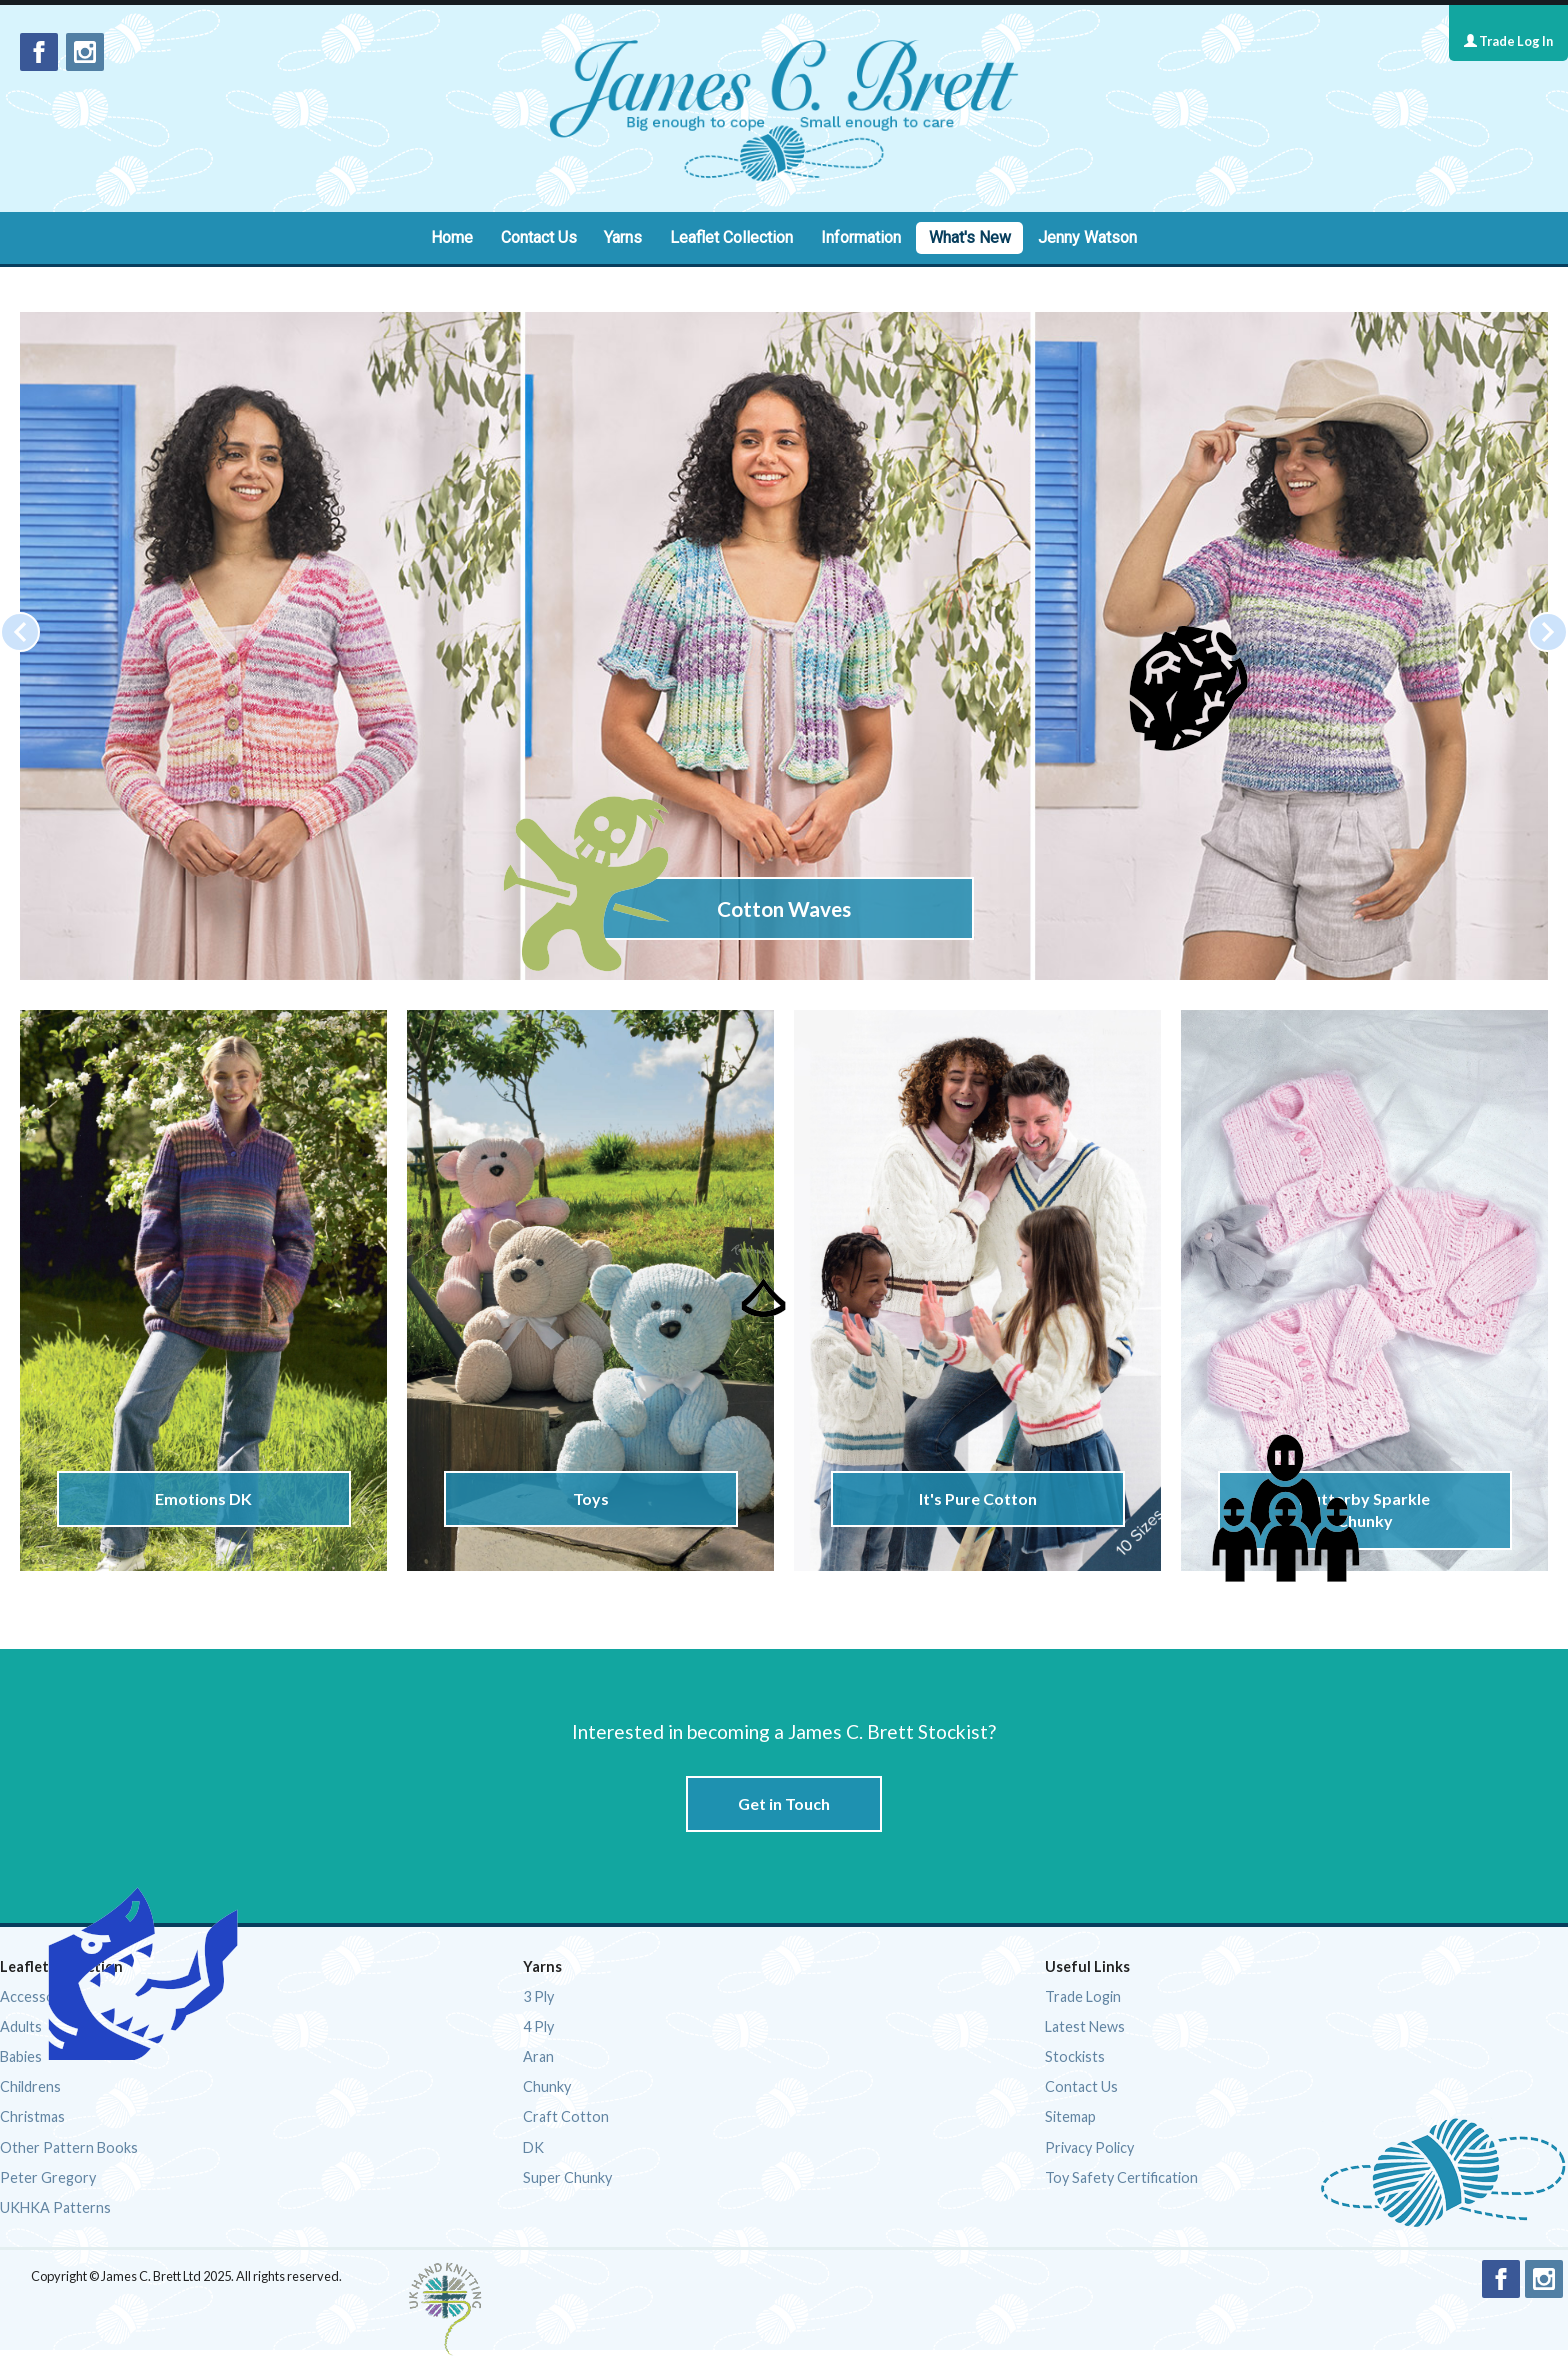 Image resolution: width=1568 pixels, height=2359 pixels. What do you see at coordinates (1285, 1507) in the screenshot?
I see `view your minions or followers in-game` at bounding box center [1285, 1507].